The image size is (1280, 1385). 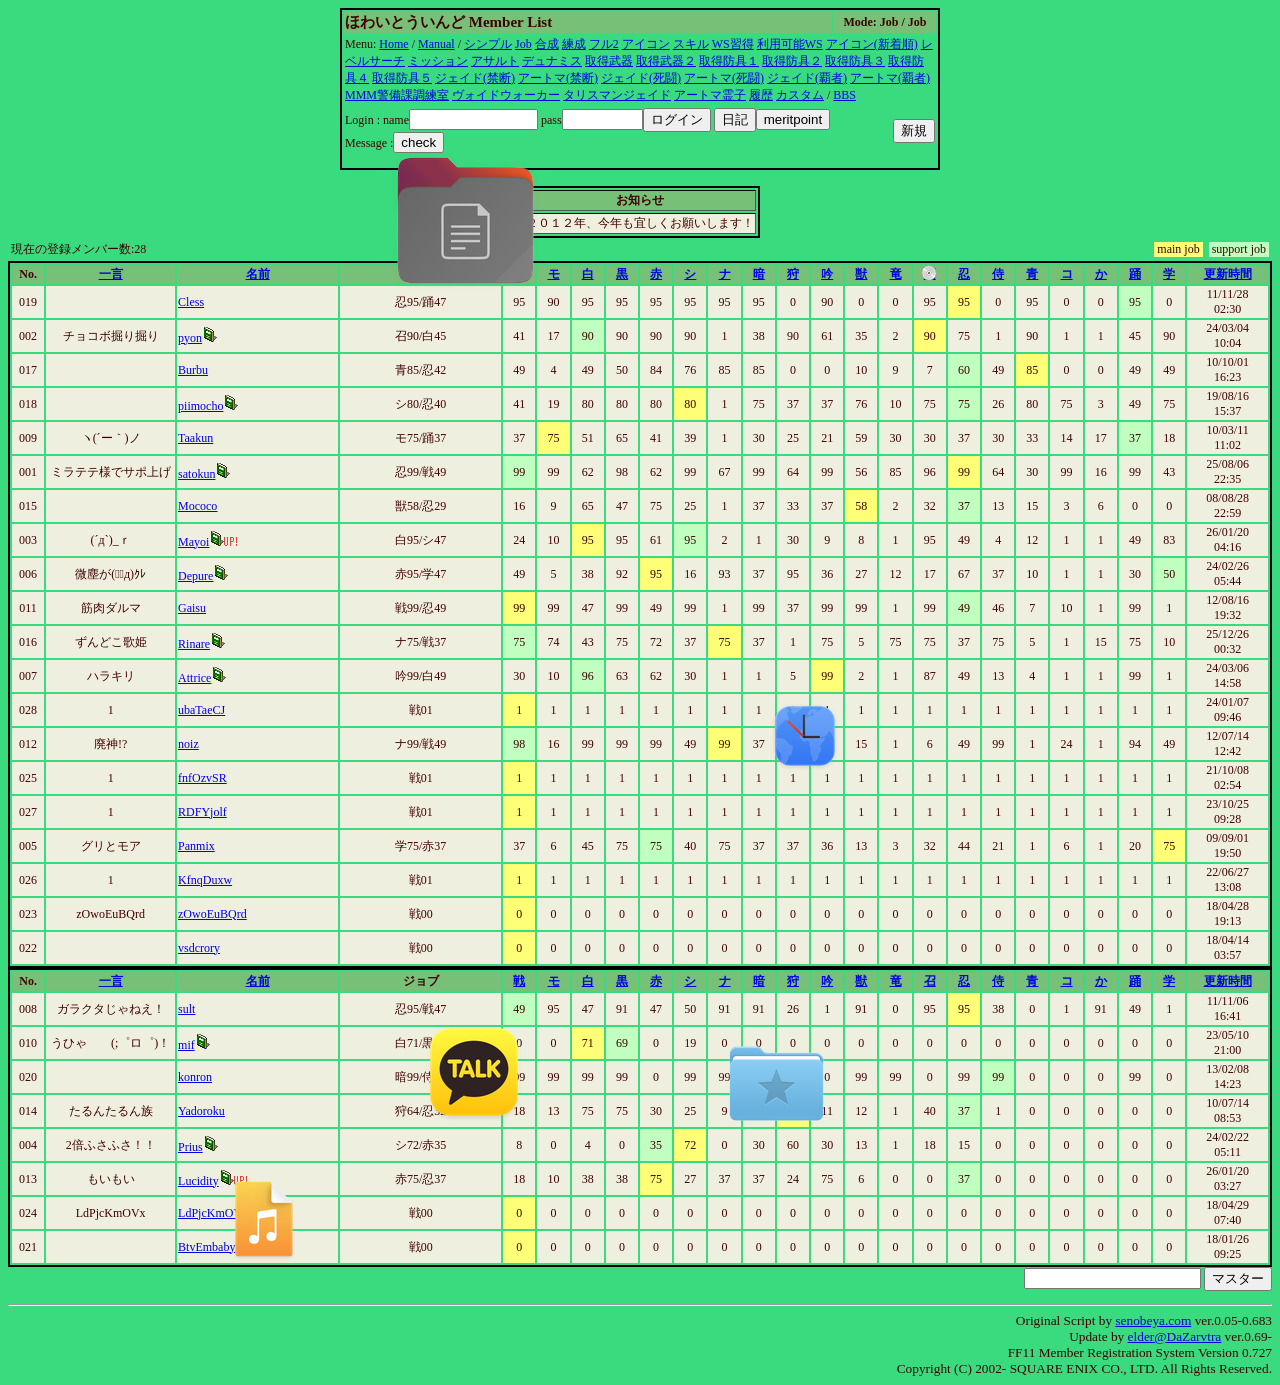 What do you see at coordinates (929, 273) in the screenshot?
I see `access cd/dvd drive` at bounding box center [929, 273].